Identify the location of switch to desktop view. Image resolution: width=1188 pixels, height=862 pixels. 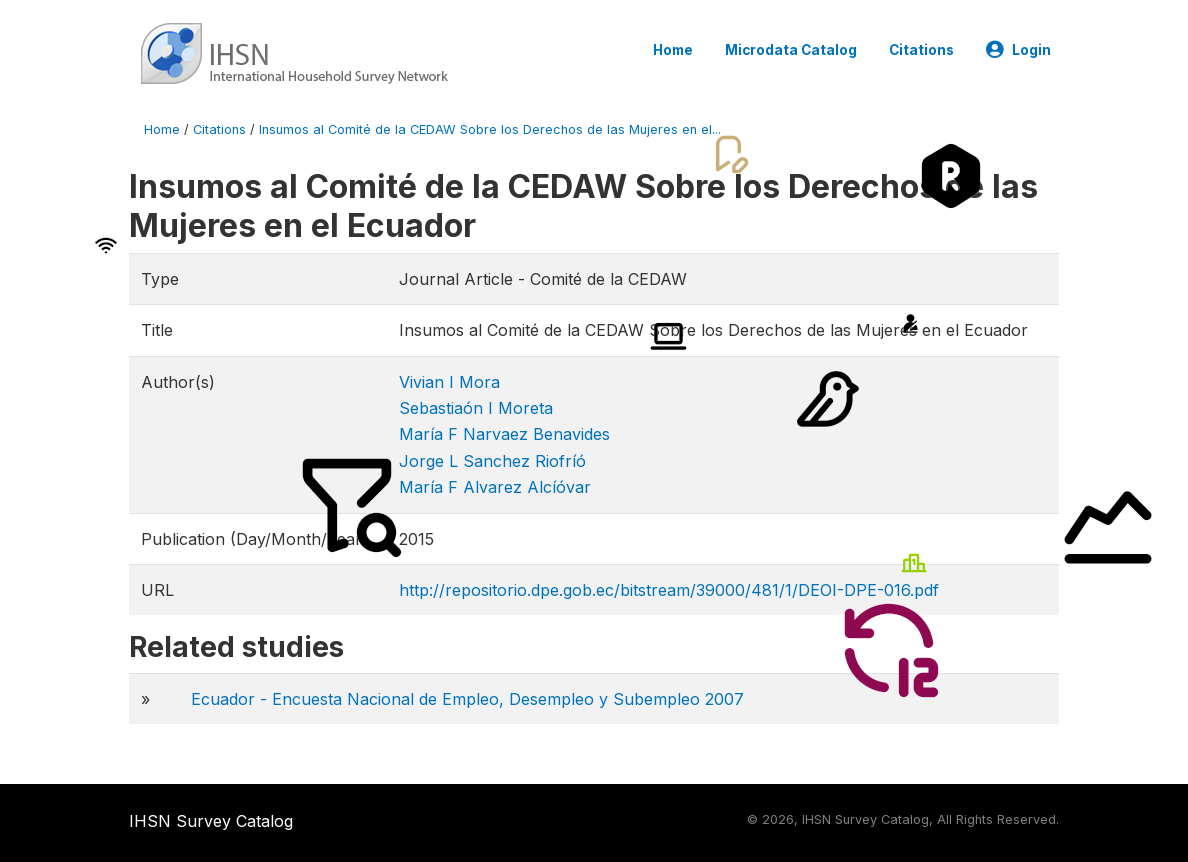
(668, 335).